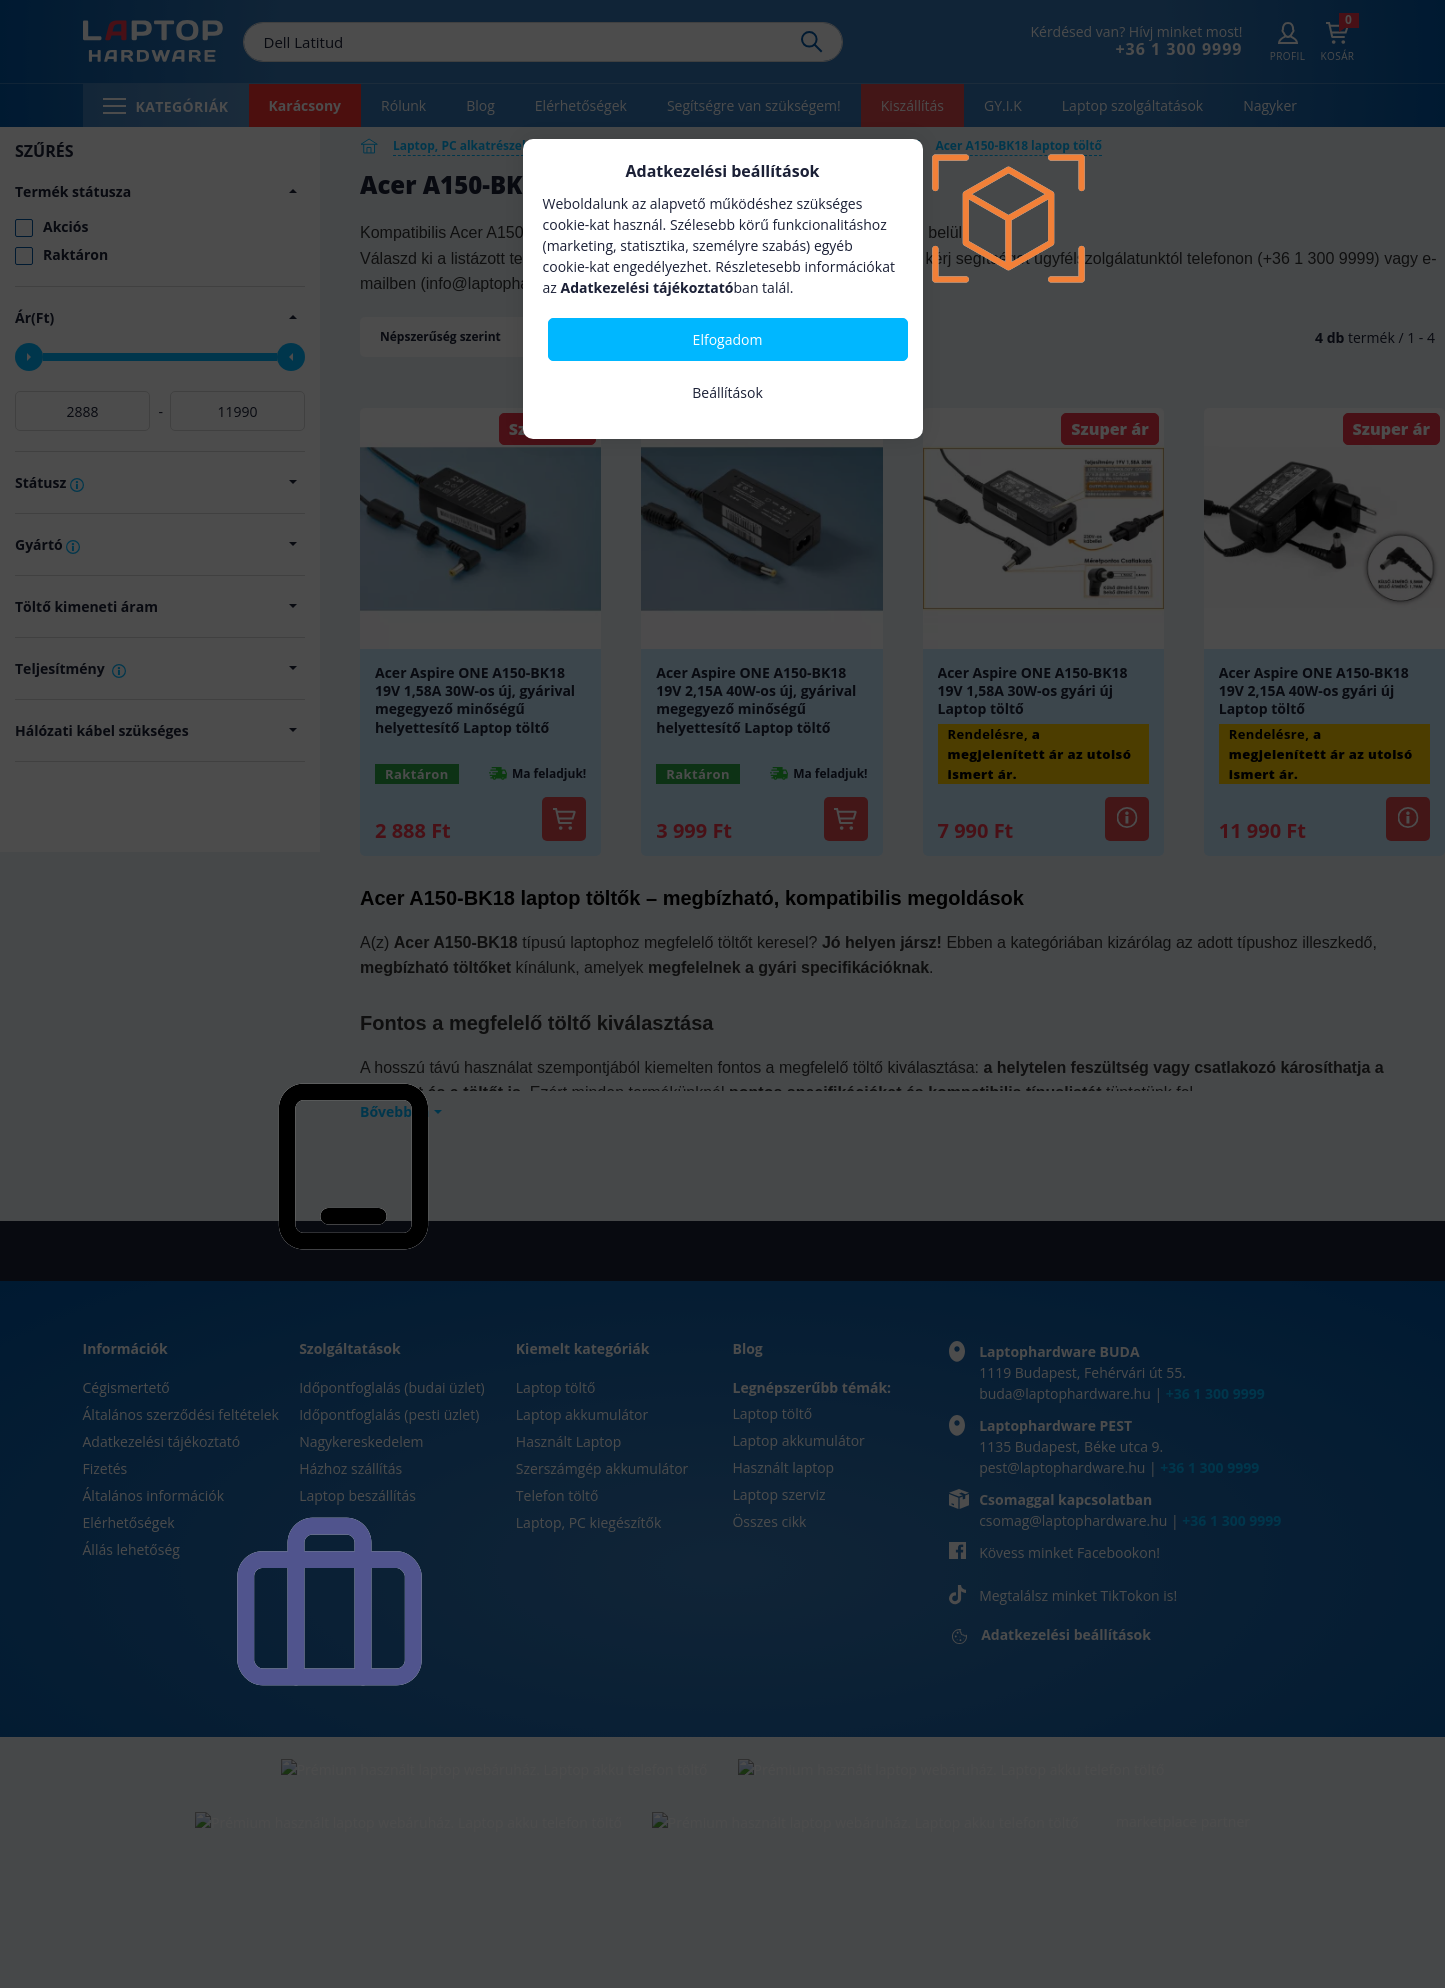 The width and height of the screenshot is (1445, 1988). I want to click on access work or business documents, so click(329, 1601).